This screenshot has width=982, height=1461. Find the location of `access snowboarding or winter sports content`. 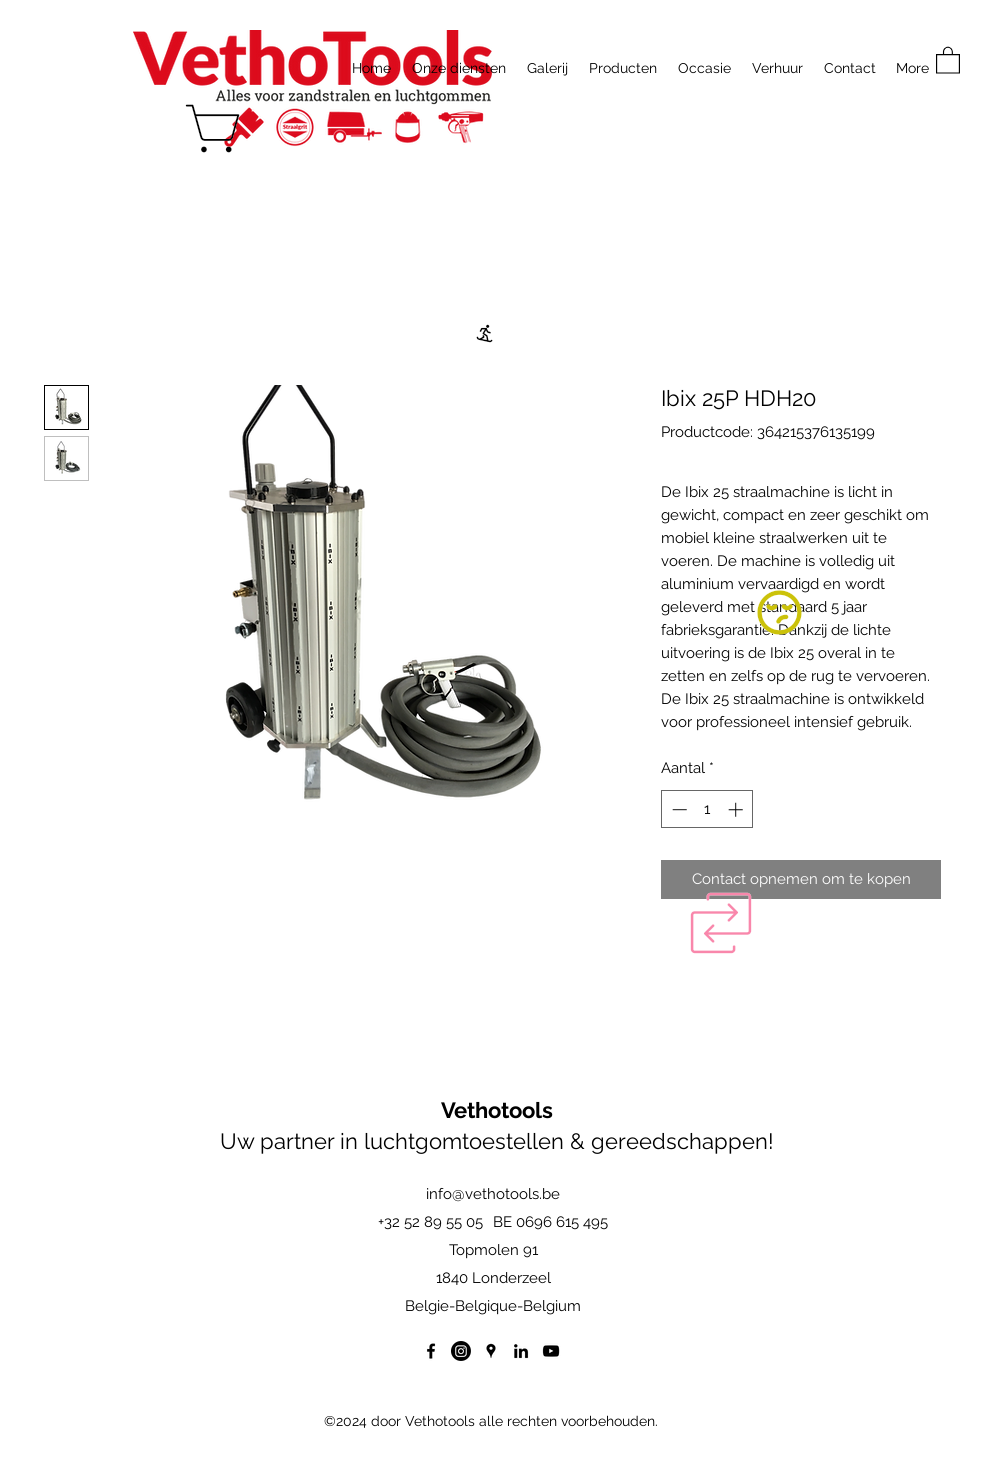

access snowboarding or winter sports content is located at coordinates (484, 333).